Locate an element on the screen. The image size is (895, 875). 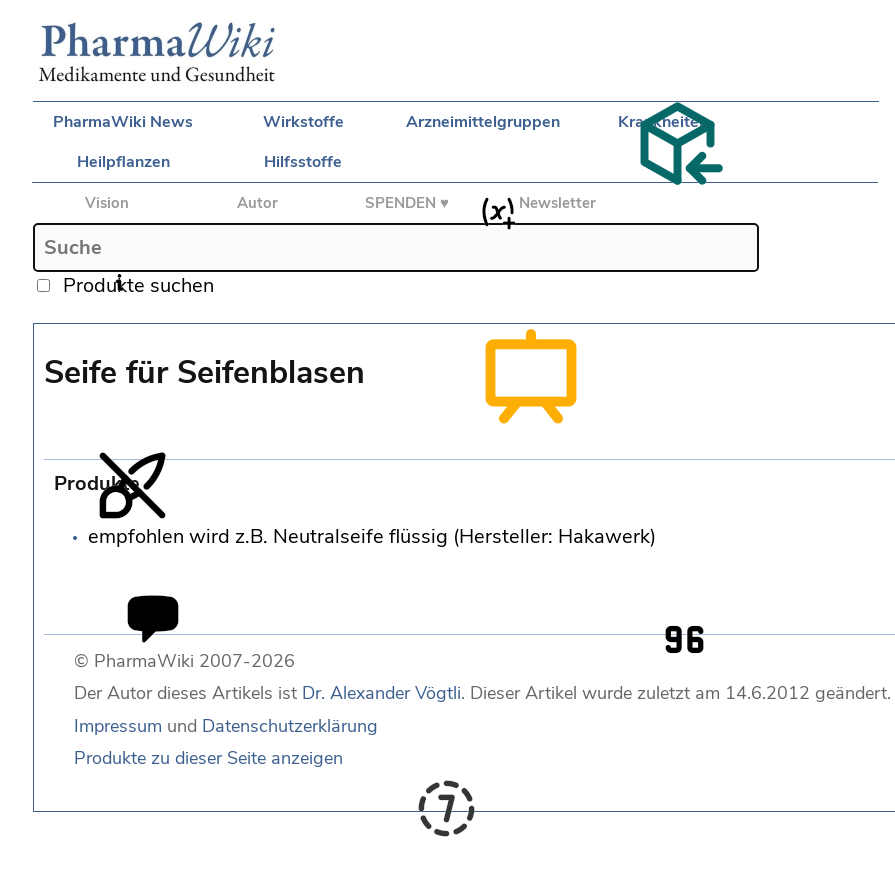
view more information about this item is located at coordinates (119, 281).